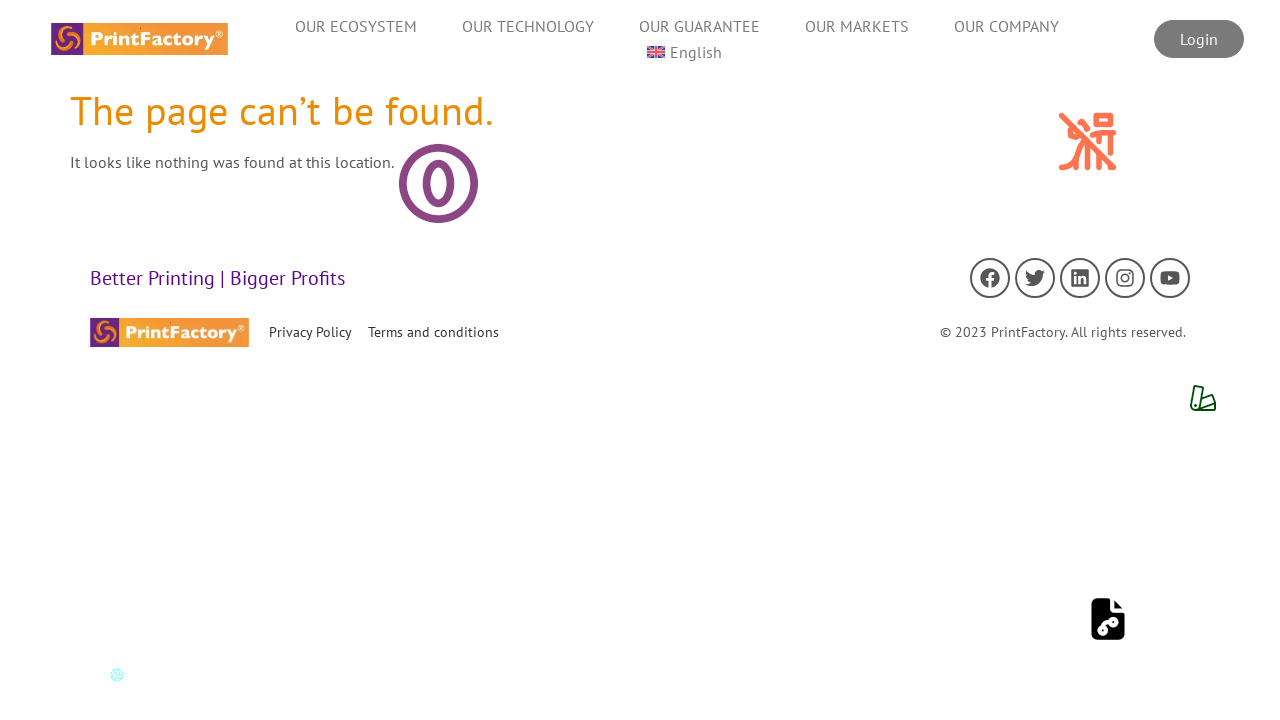  I want to click on access color palette or theme options, so click(1202, 399).